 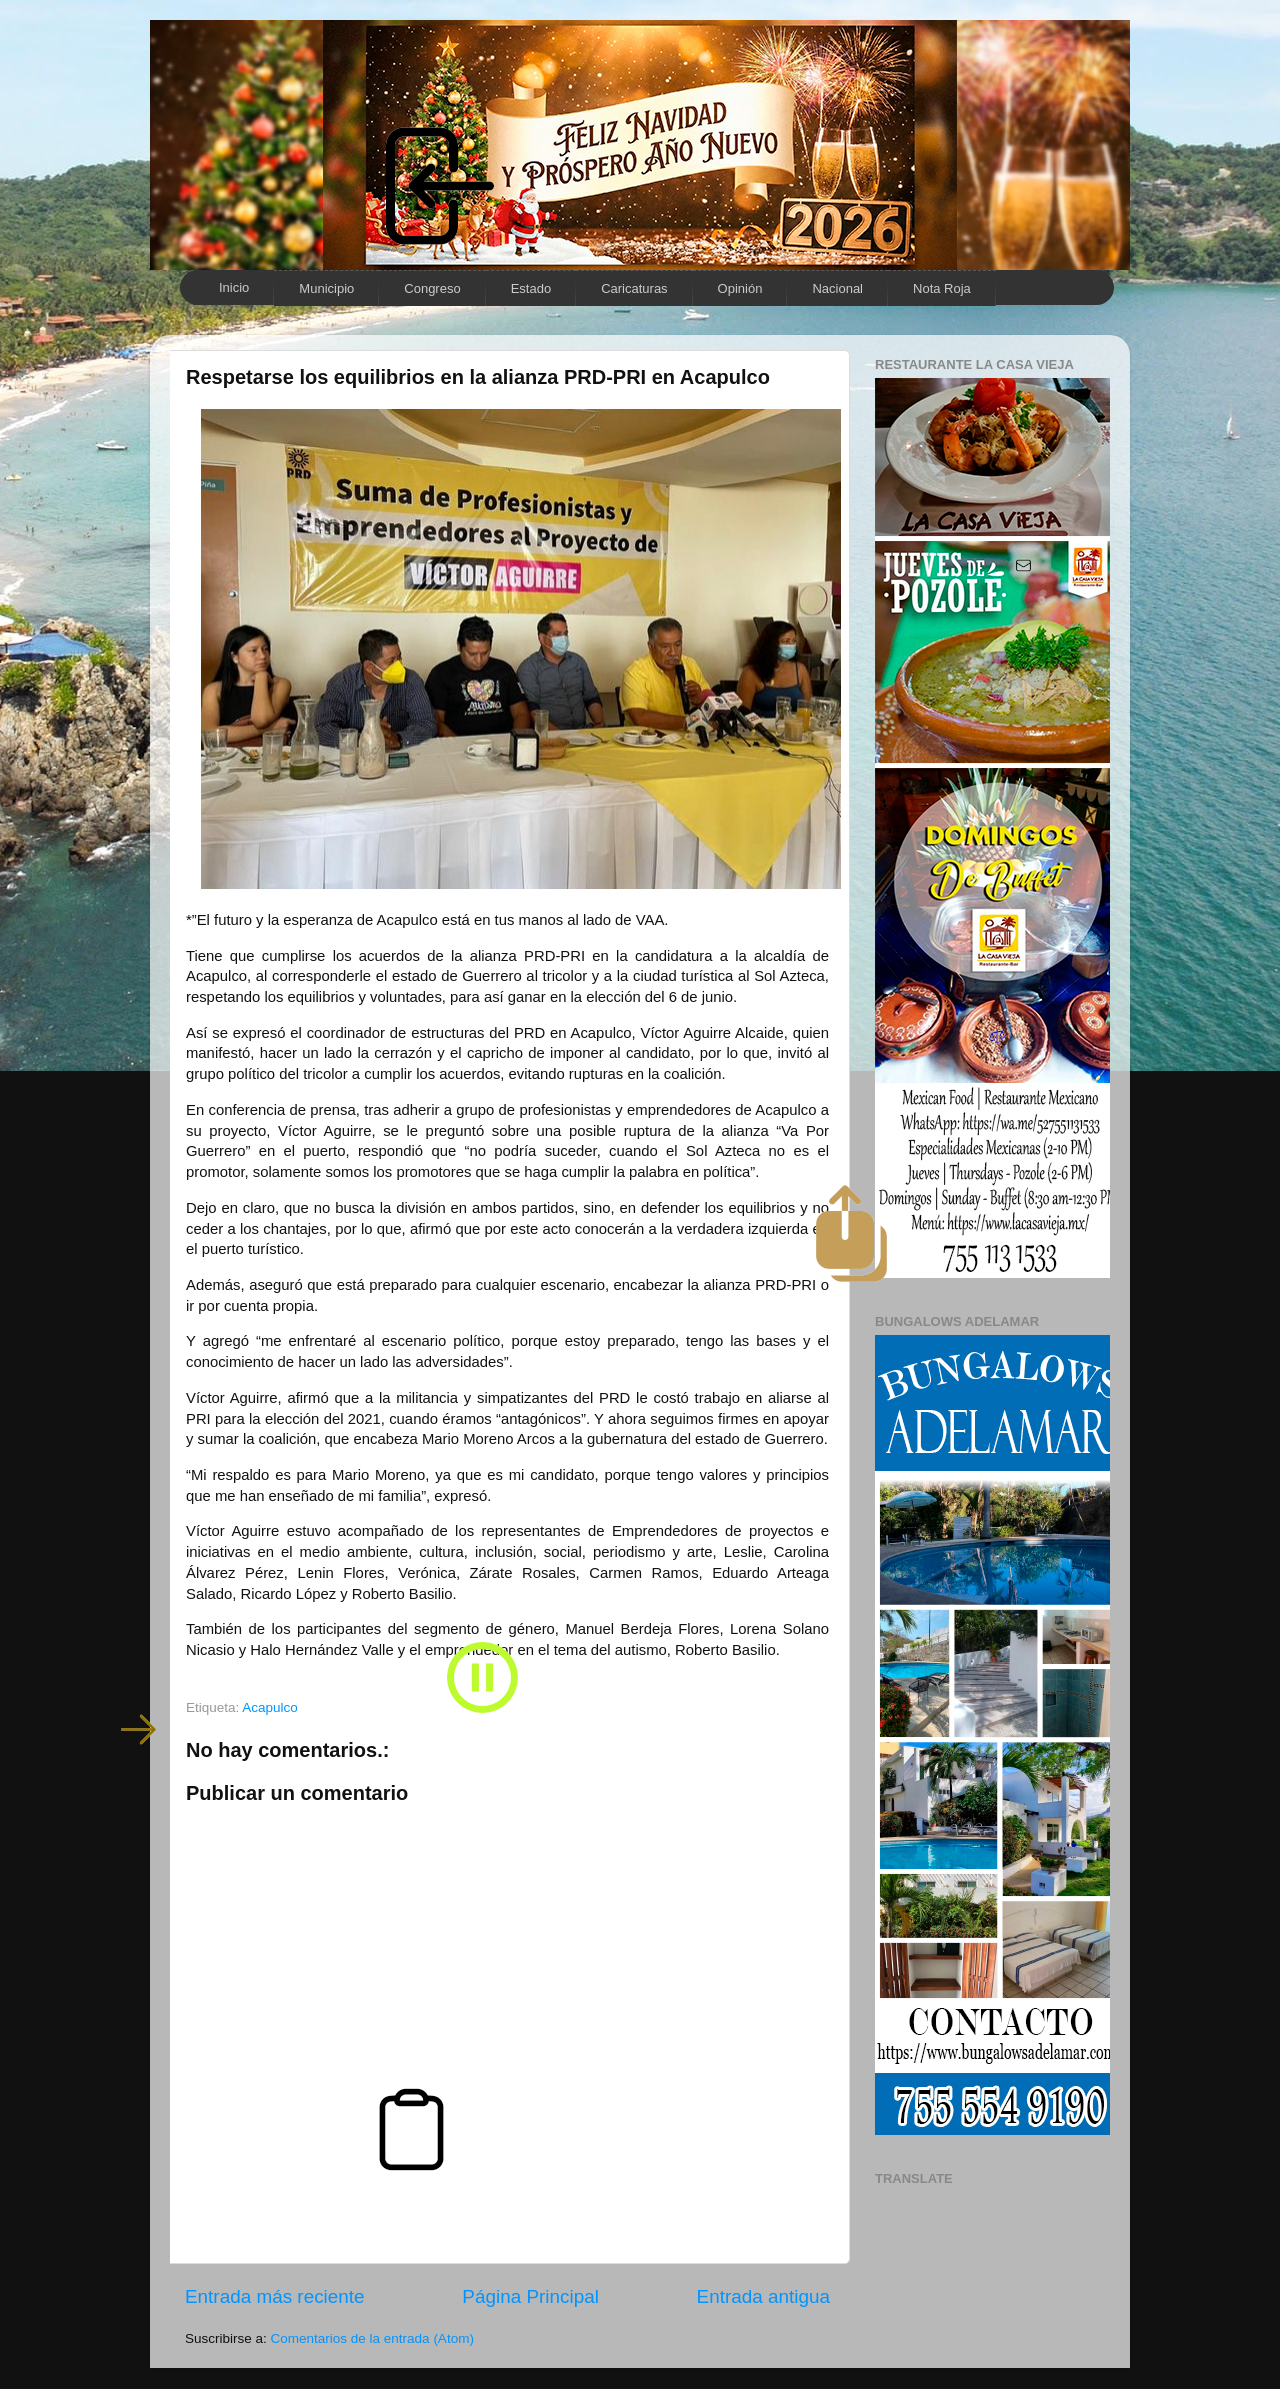 What do you see at coordinates (1023, 565) in the screenshot?
I see `access your email inbox` at bounding box center [1023, 565].